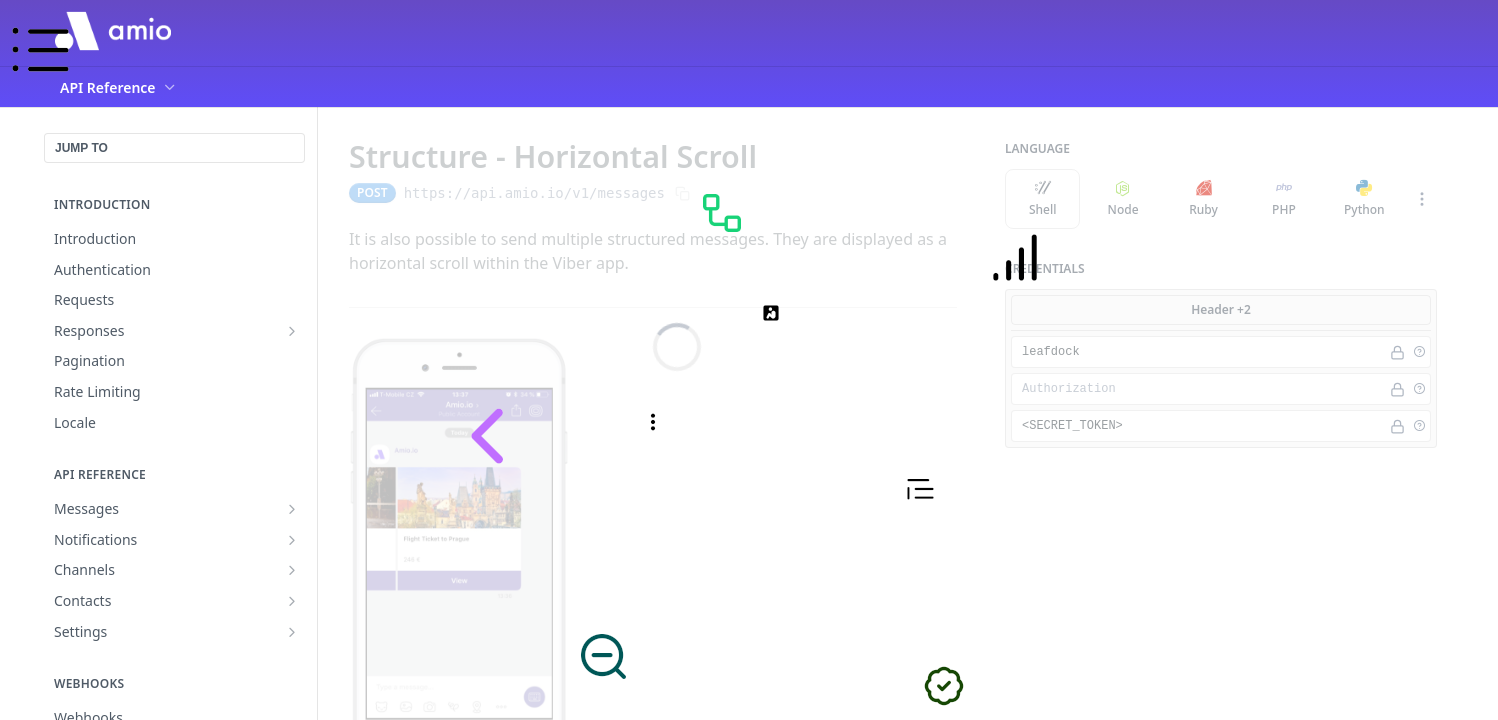 This screenshot has width=1498, height=720. I want to click on indicates strong cellular network connection, so click(1024, 255).